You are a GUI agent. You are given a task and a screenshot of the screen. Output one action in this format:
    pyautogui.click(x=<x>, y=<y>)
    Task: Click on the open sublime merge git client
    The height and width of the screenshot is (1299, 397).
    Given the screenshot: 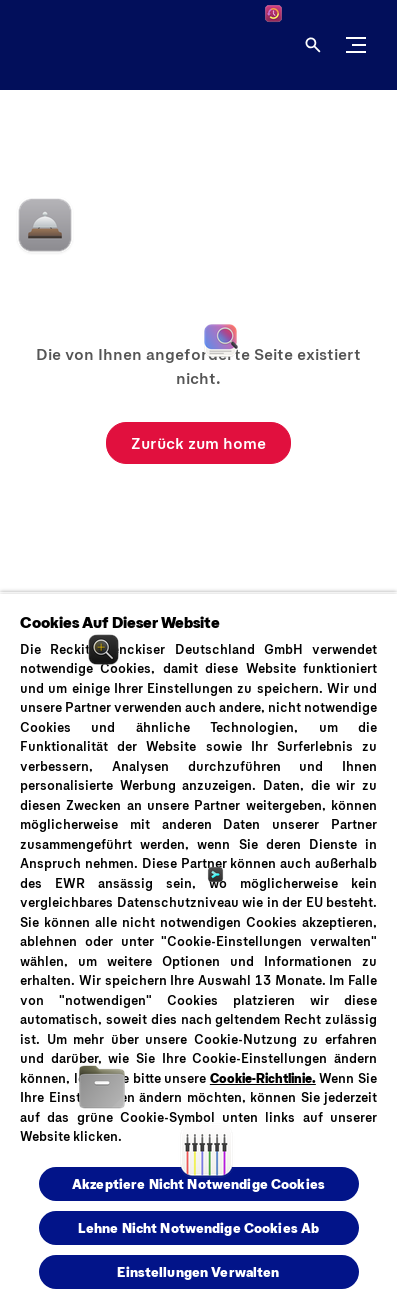 What is the action you would take?
    pyautogui.click(x=215, y=874)
    